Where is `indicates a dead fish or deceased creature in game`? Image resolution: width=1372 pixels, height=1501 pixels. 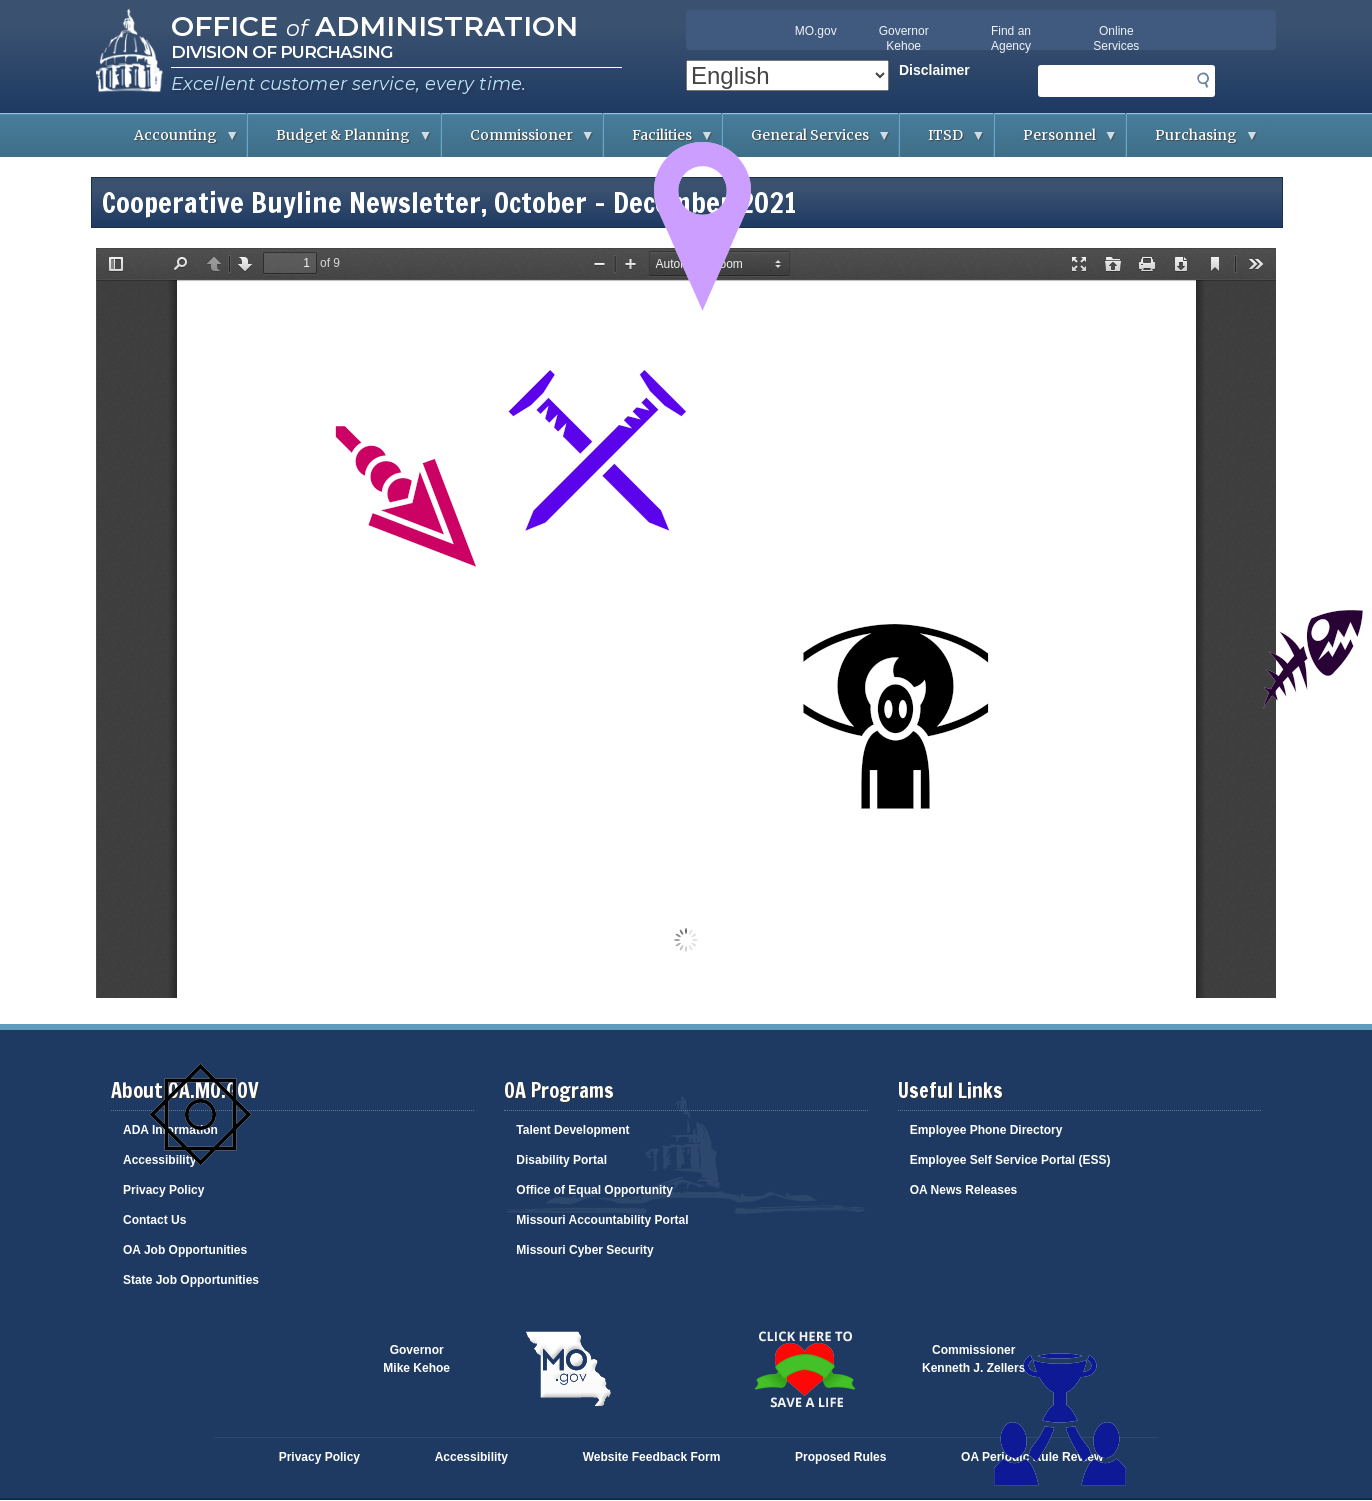
indicates a dead fish or deceased creature in game is located at coordinates (1313, 659).